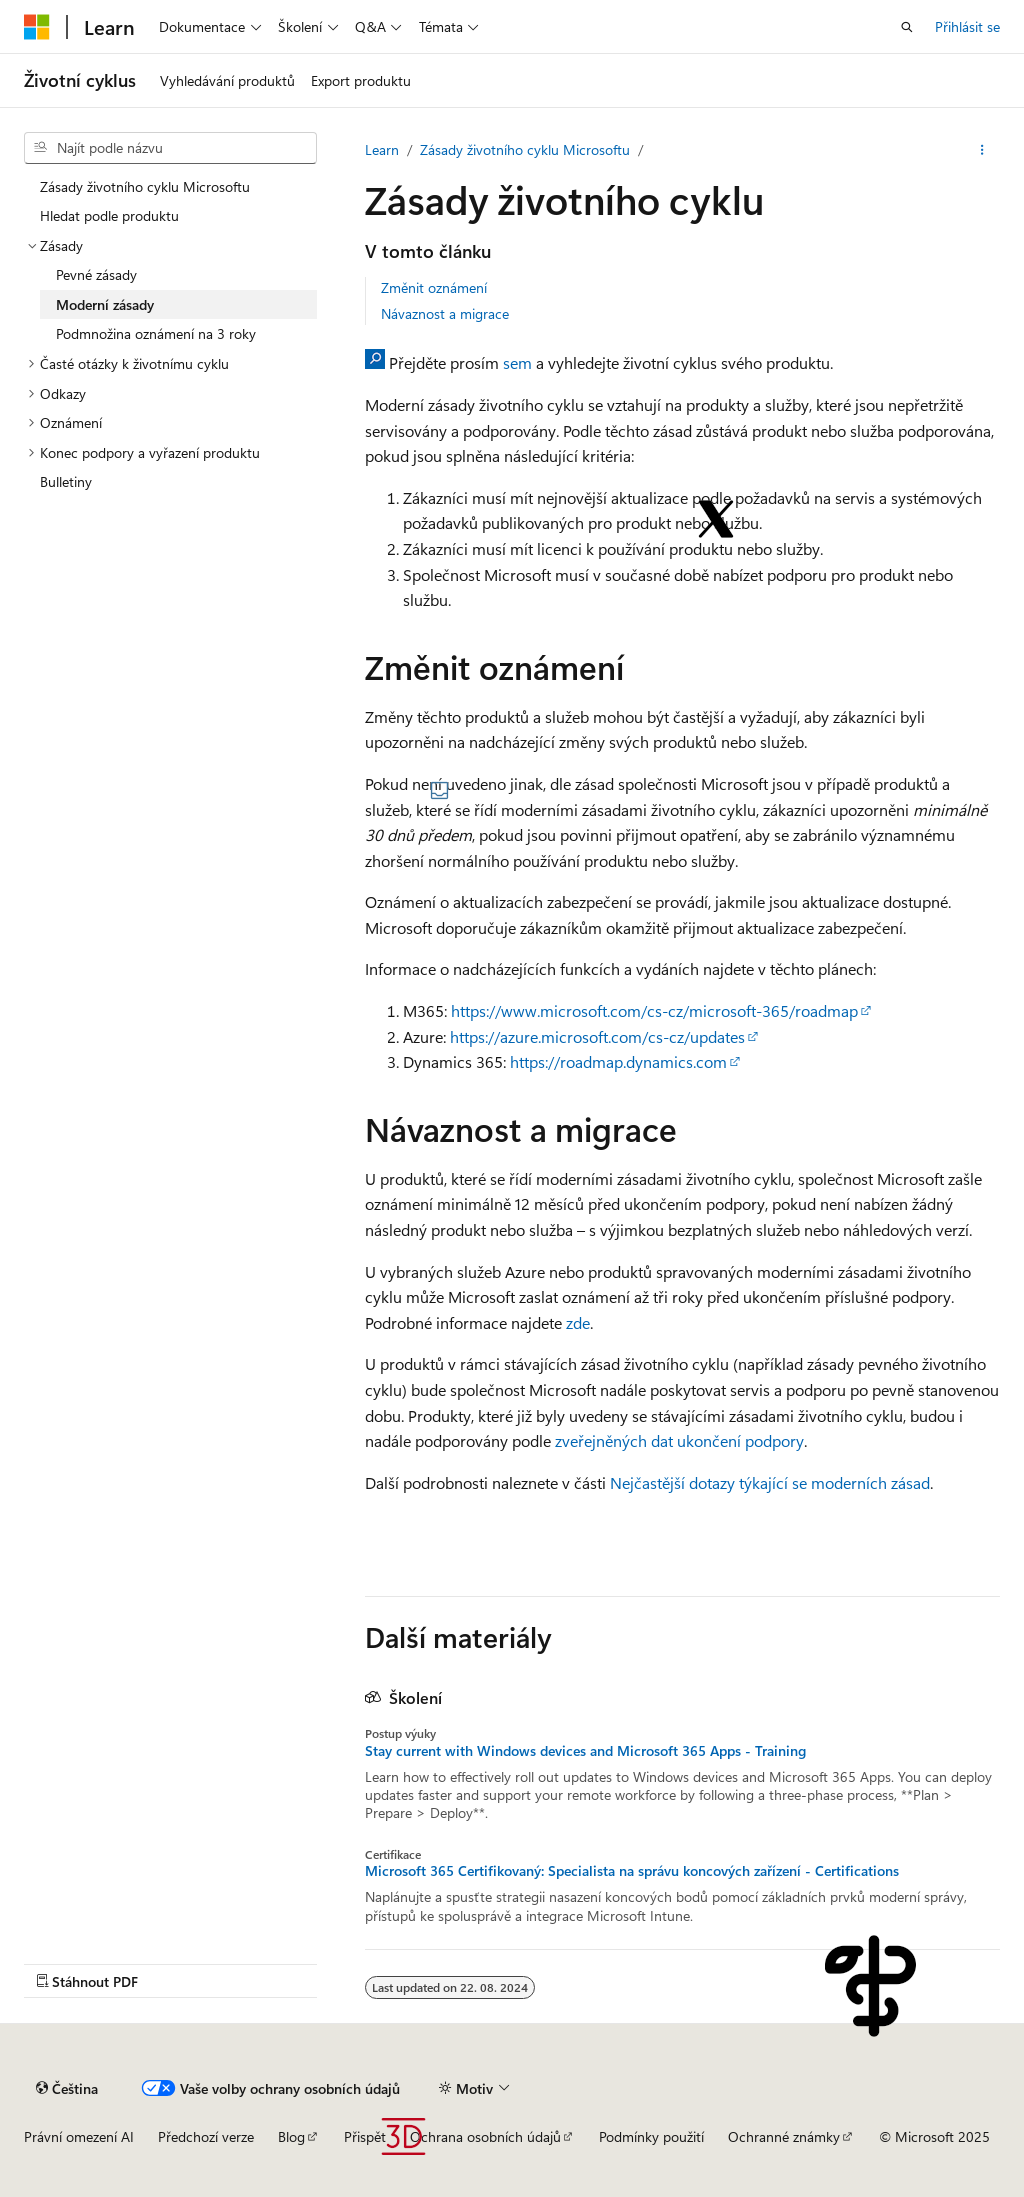 This screenshot has width=1024, height=2197. Describe the element at coordinates (403, 2136) in the screenshot. I see `switch to 3D view mode` at that location.